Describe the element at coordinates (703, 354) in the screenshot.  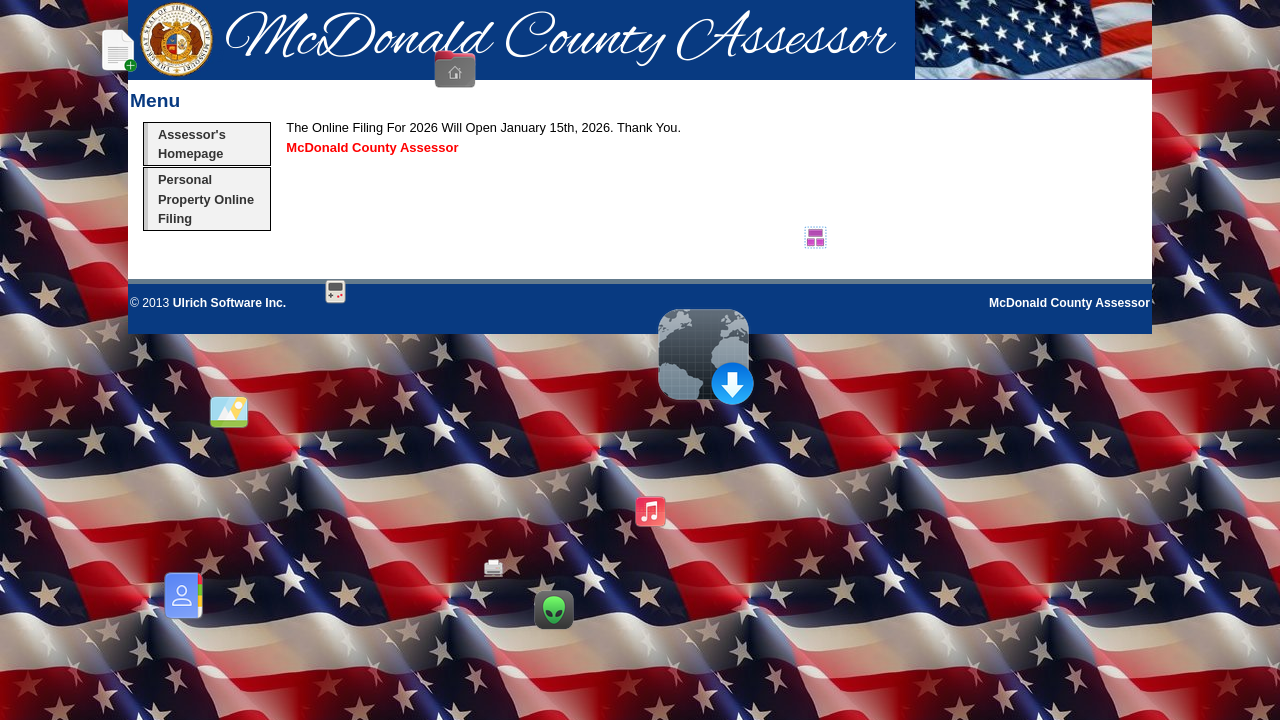
I see `open xdman download manager` at that location.